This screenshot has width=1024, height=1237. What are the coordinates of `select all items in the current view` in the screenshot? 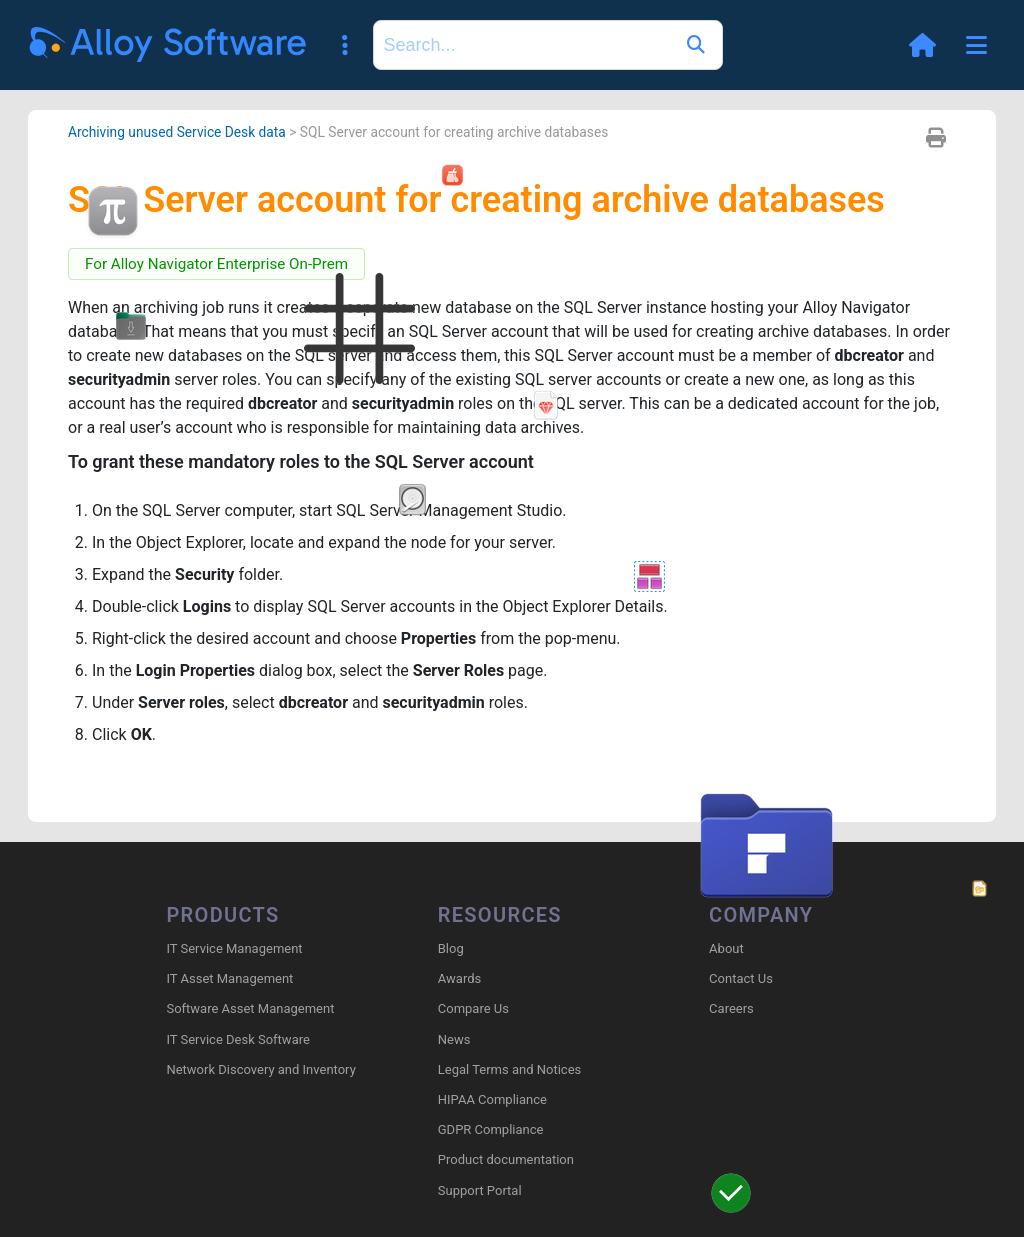 It's located at (649, 576).